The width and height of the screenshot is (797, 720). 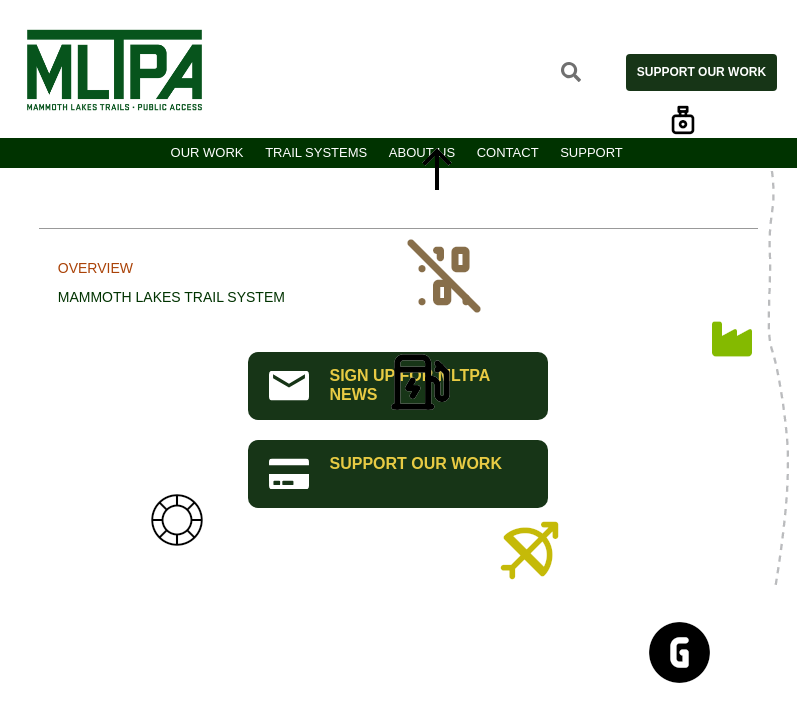 I want to click on archery or bow-and-arrow feature, so click(x=529, y=550).